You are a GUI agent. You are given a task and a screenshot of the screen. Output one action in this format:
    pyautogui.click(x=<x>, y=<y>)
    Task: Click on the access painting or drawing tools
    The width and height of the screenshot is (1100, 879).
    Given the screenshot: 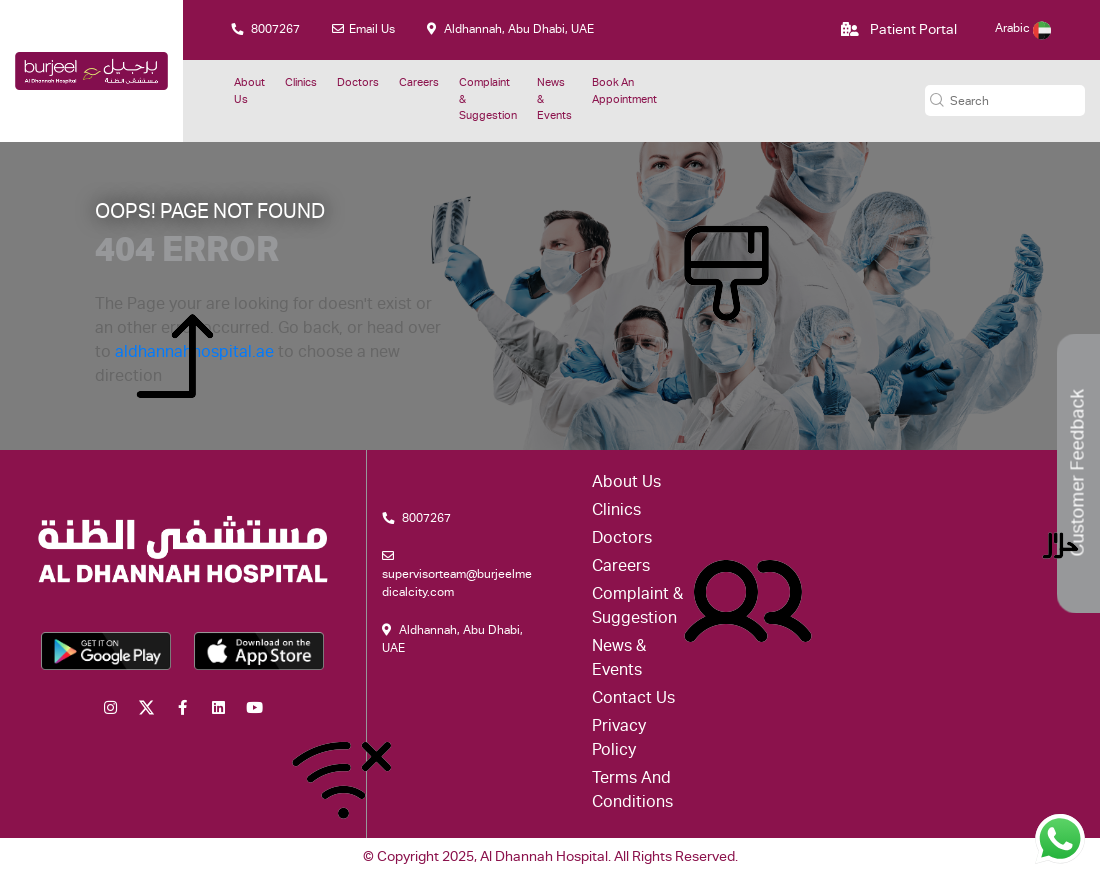 What is the action you would take?
    pyautogui.click(x=726, y=271)
    